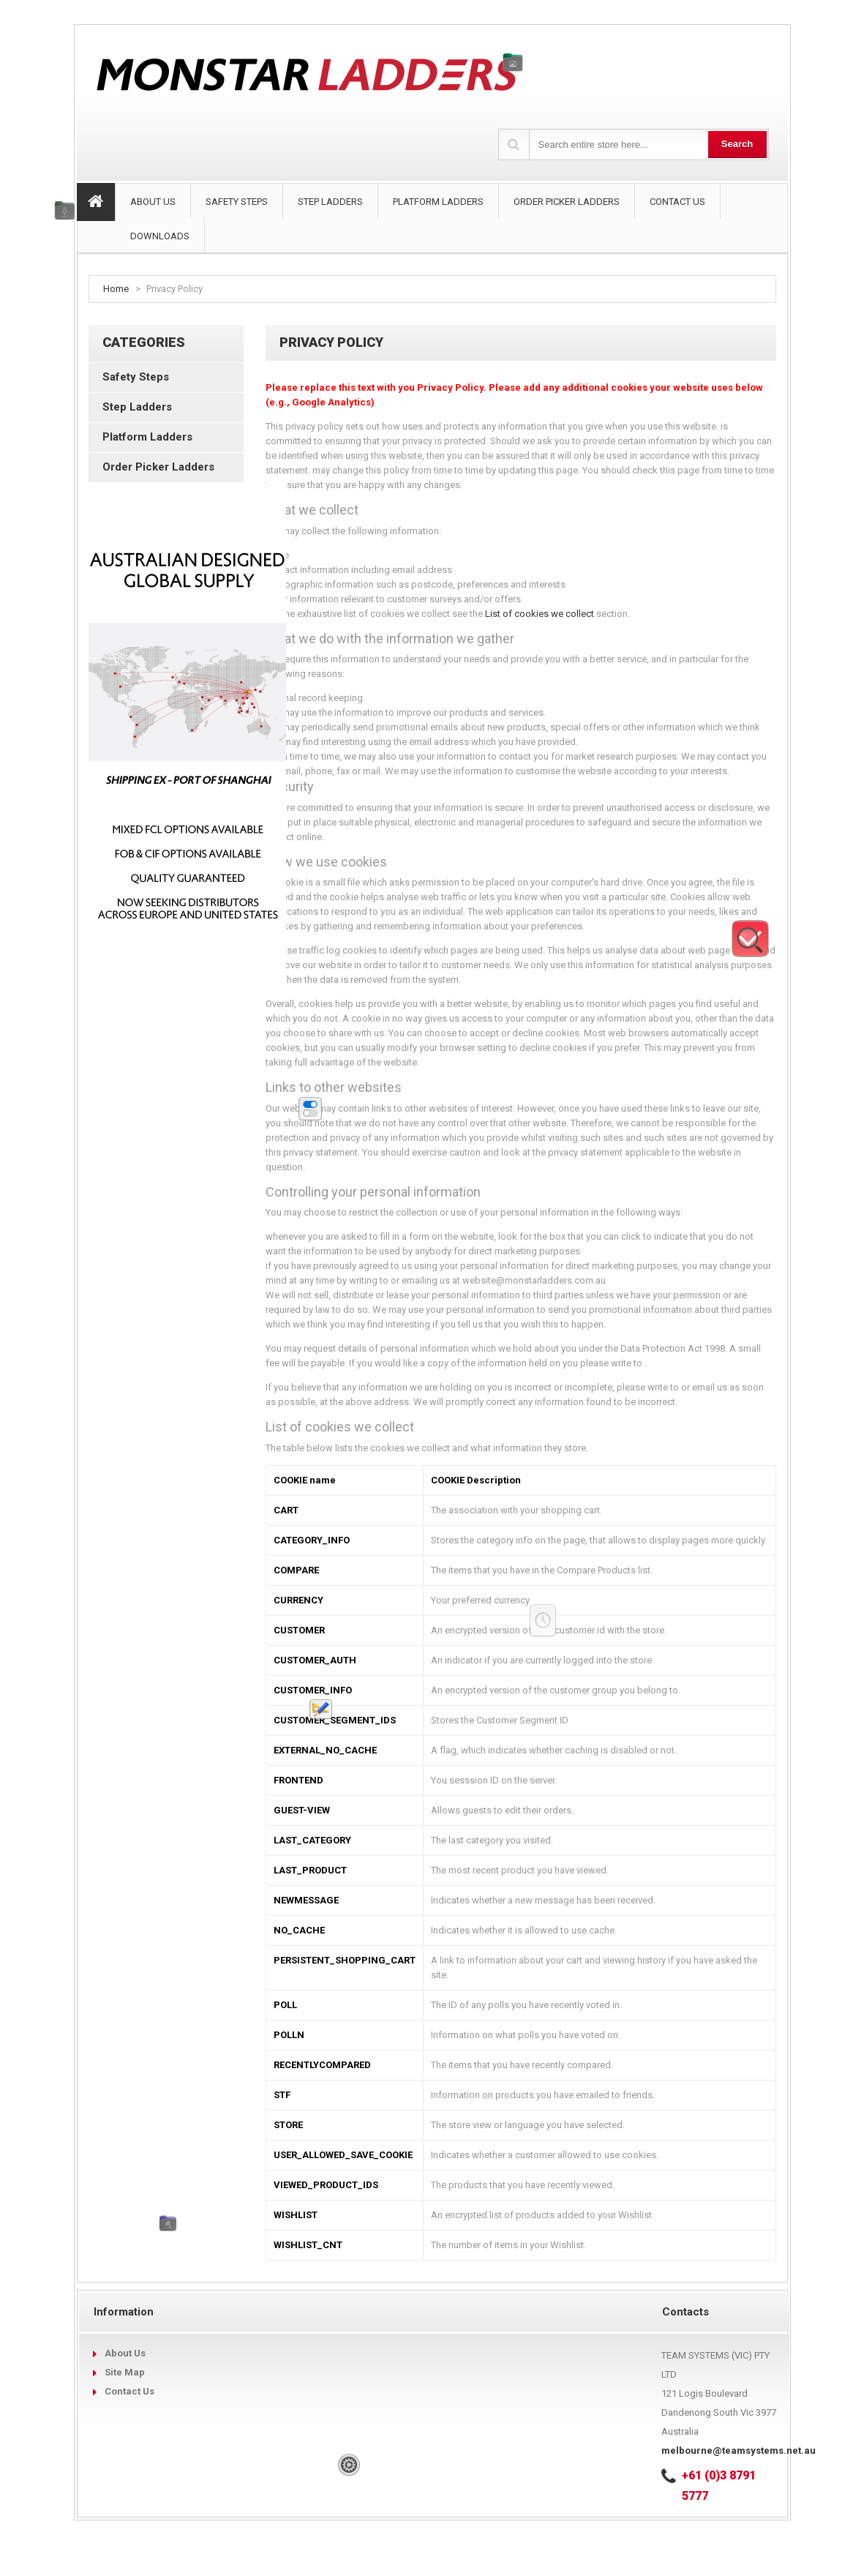 The image size is (864, 2576). Describe the element at coordinates (543, 1620) in the screenshot. I see `image is currently loading` at that location.